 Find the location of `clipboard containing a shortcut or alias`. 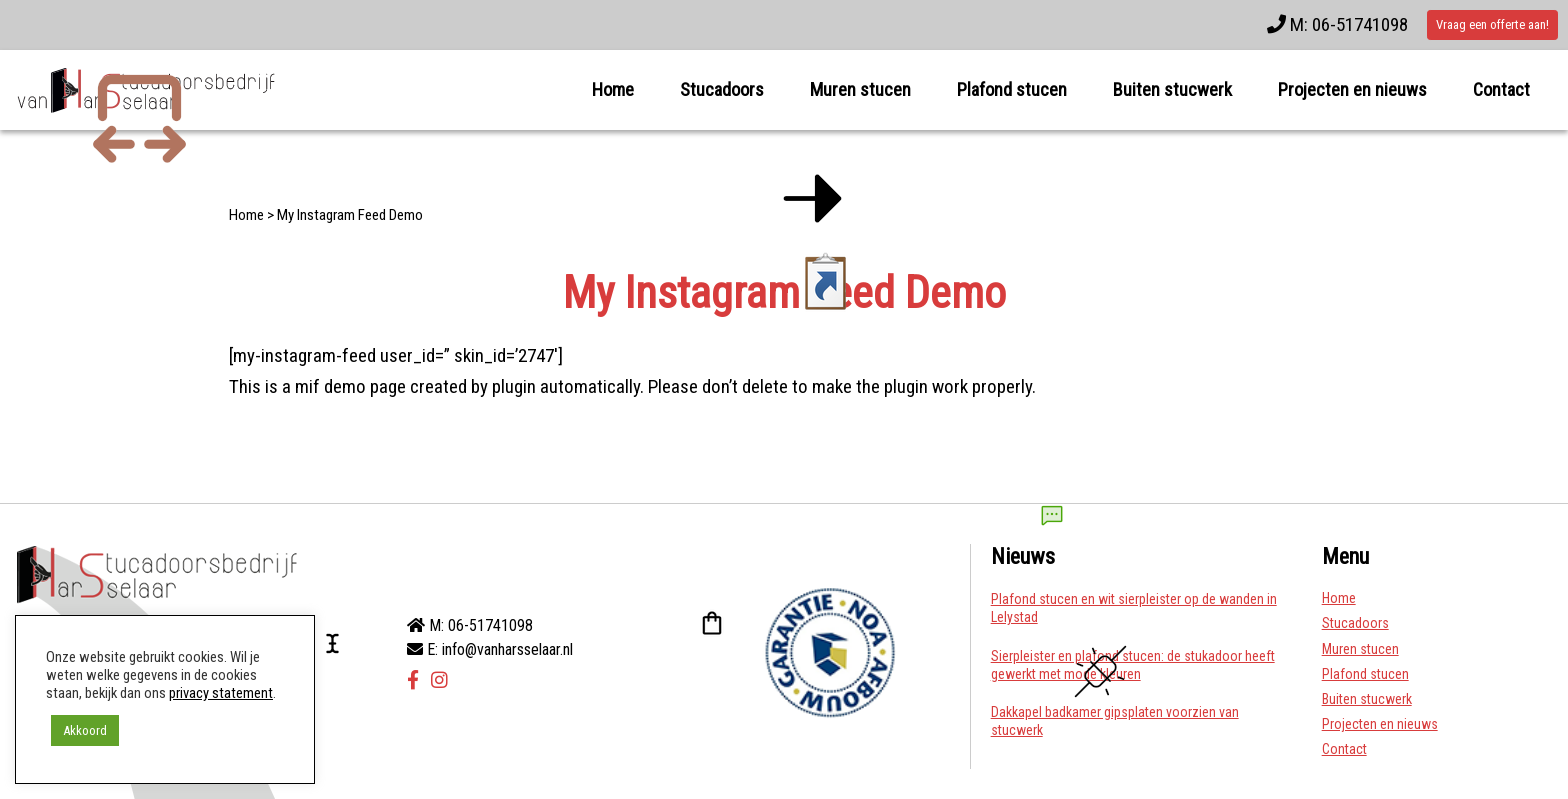

clipboard containing a shortcut or alias is located at coordinates (825, 281).